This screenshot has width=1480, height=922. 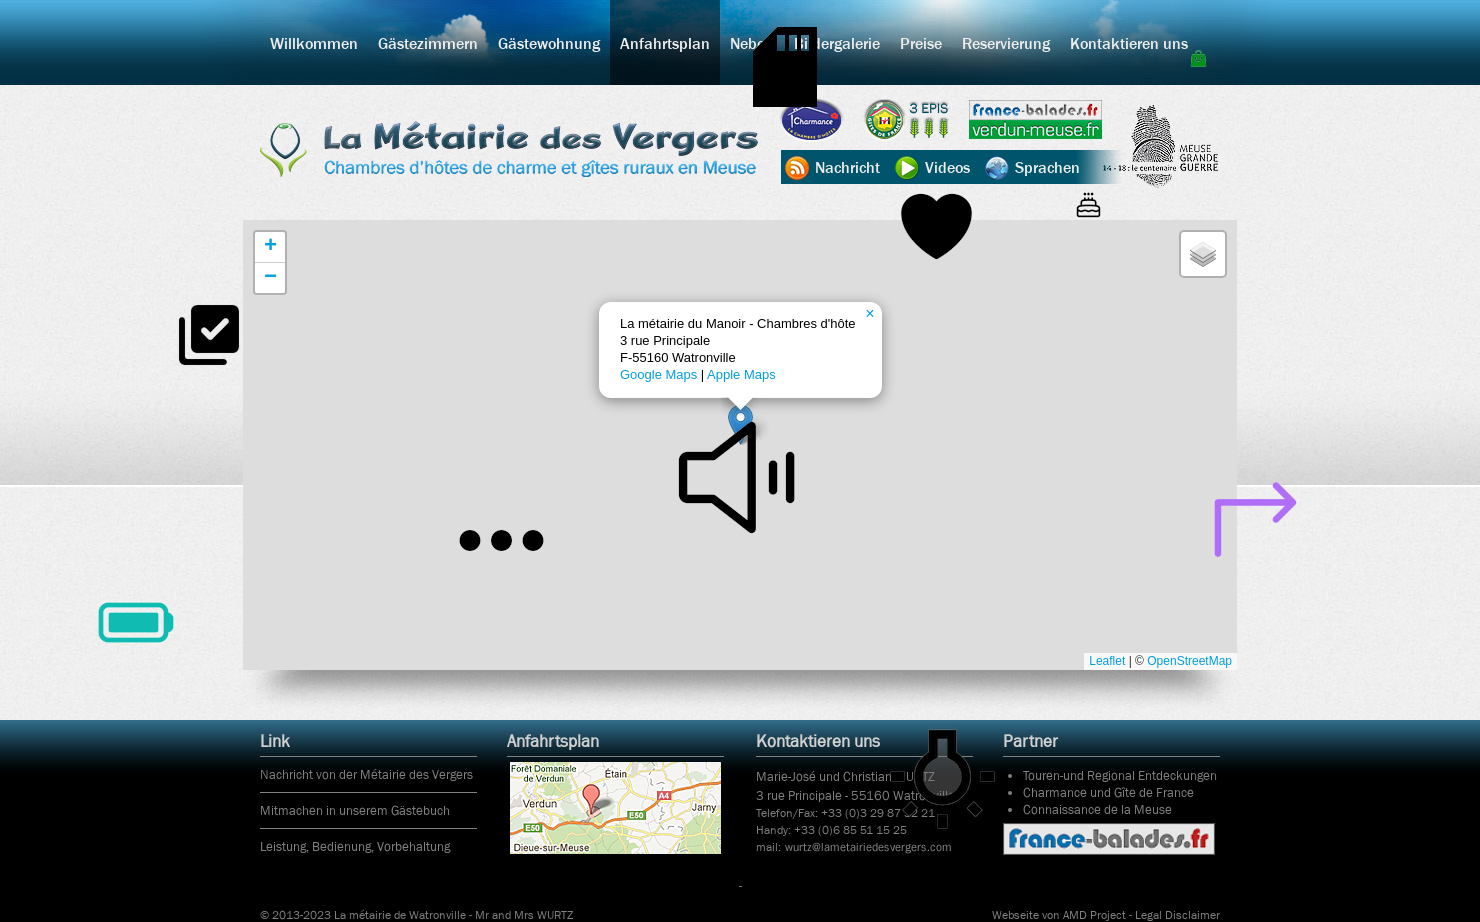 I want to click on indicates full battery charge, so click(x=136, y=620).